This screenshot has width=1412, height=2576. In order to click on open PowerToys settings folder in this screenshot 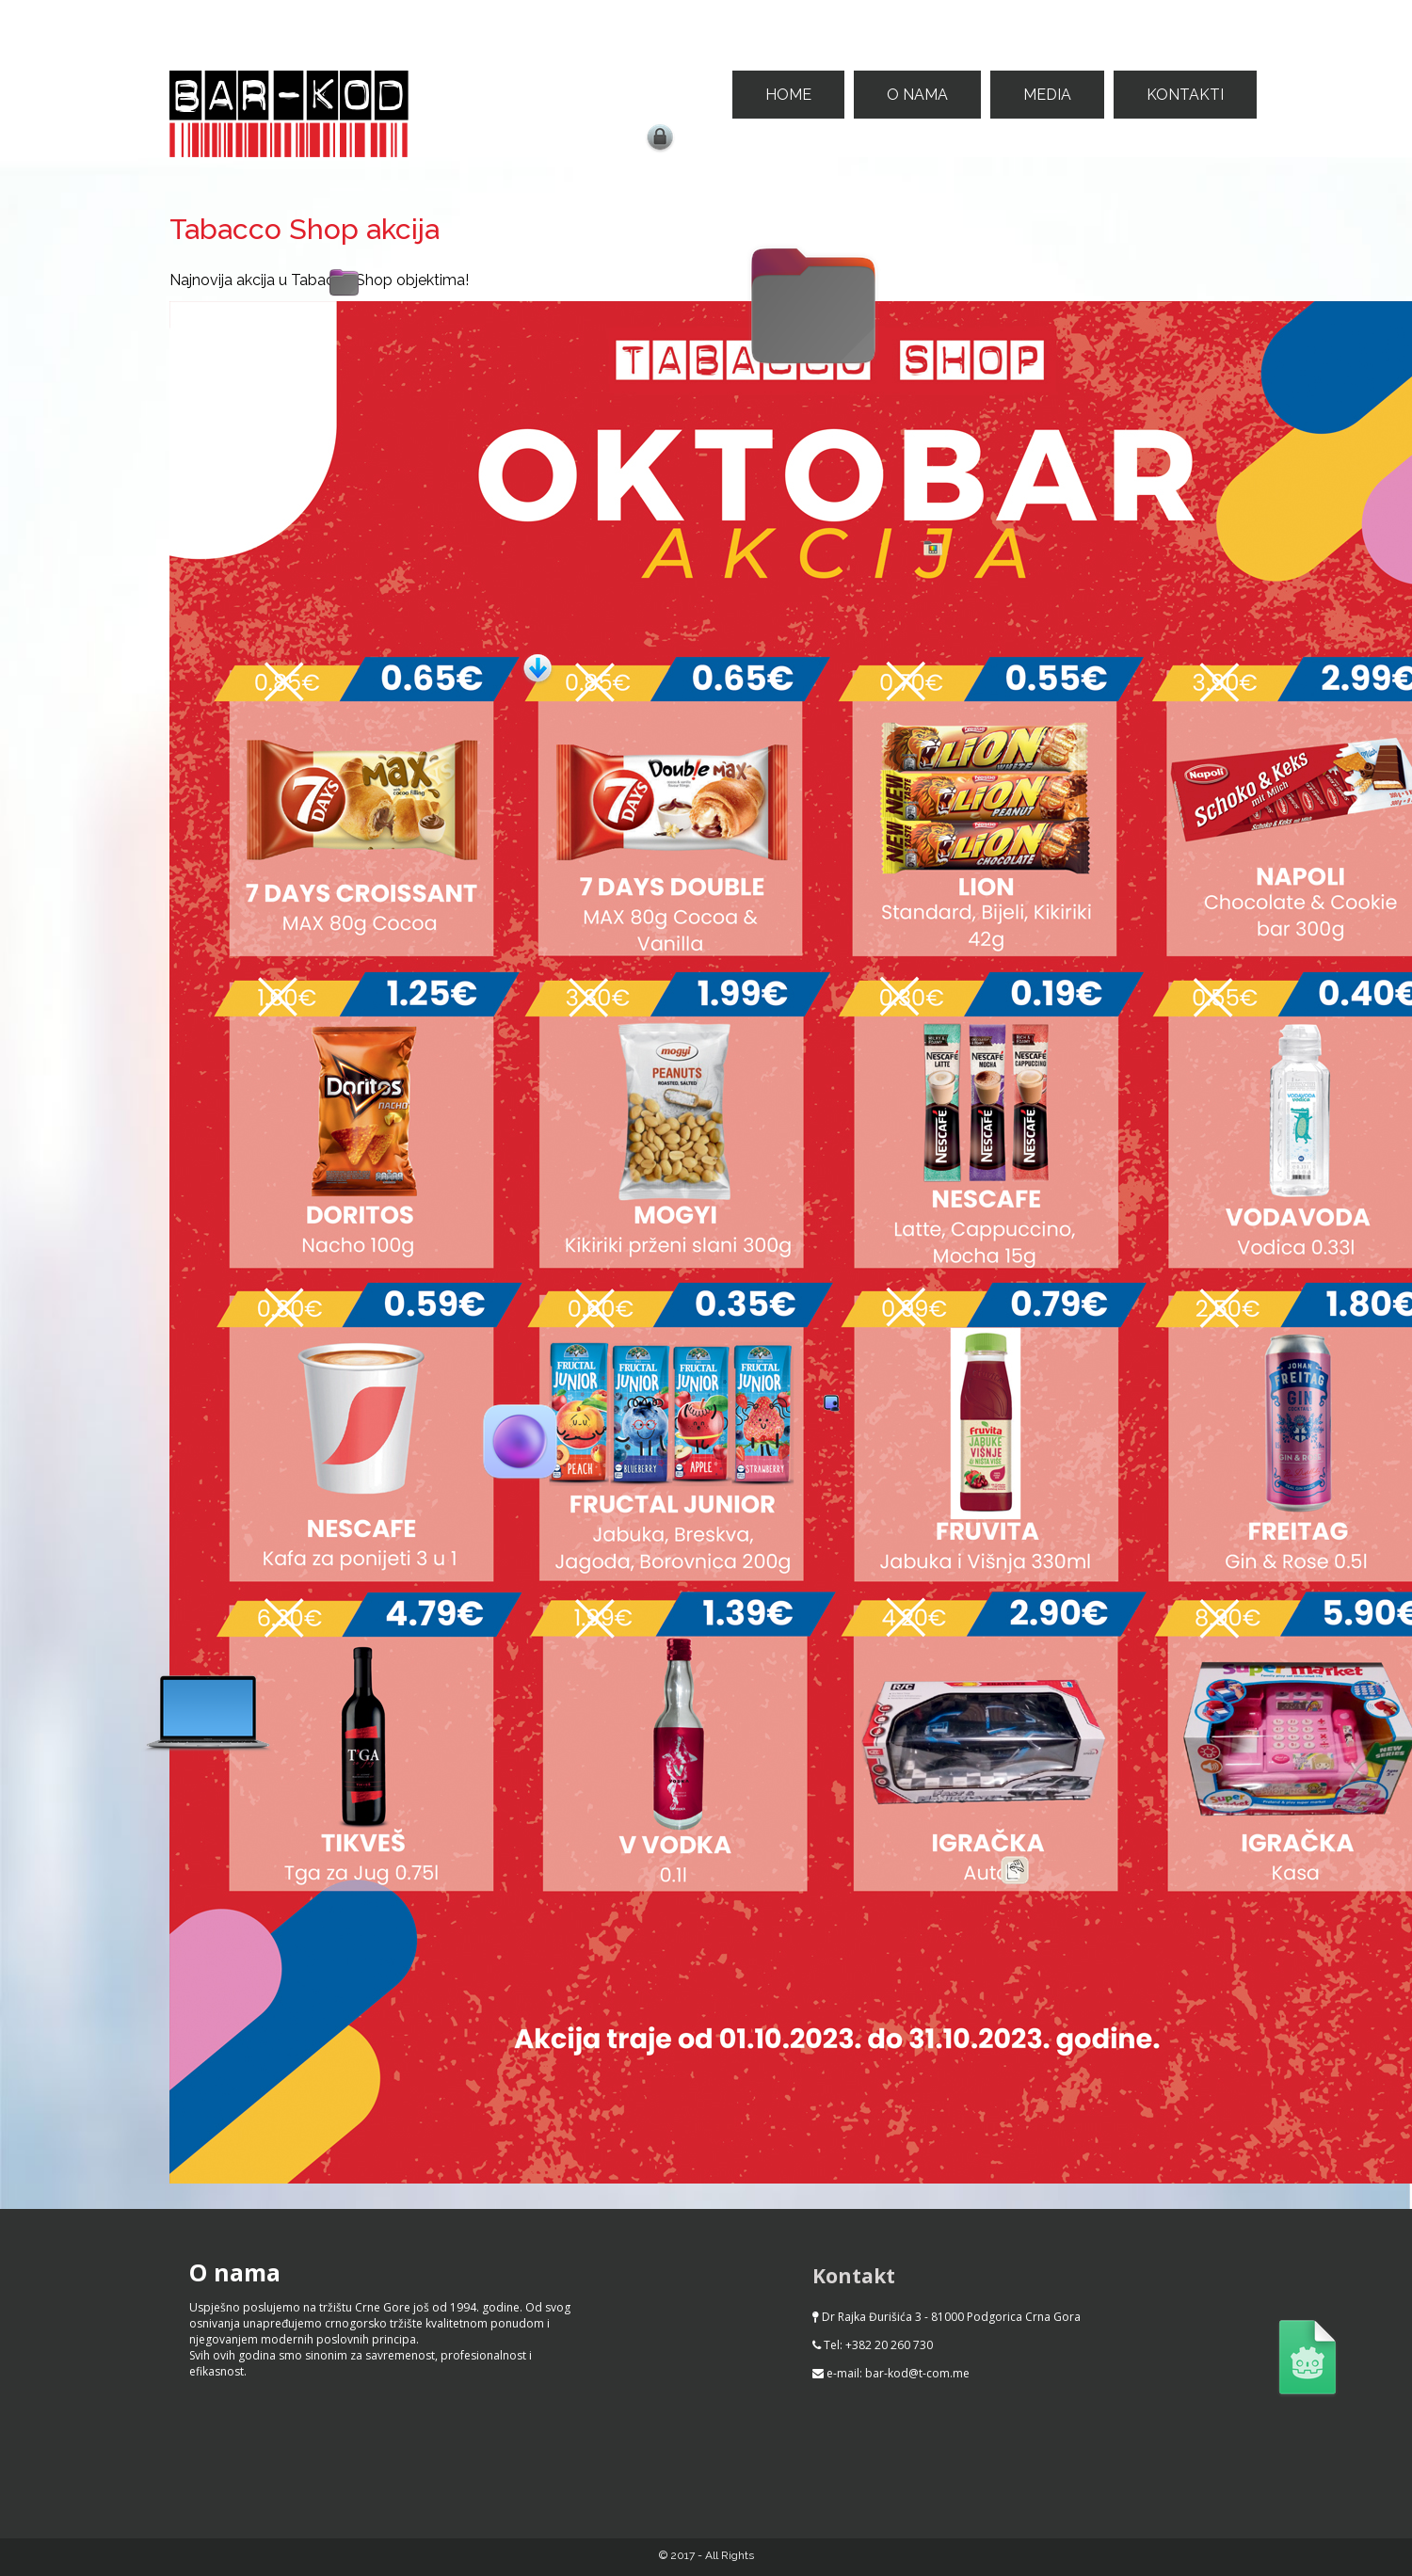, I will do `click(933, 549)`.